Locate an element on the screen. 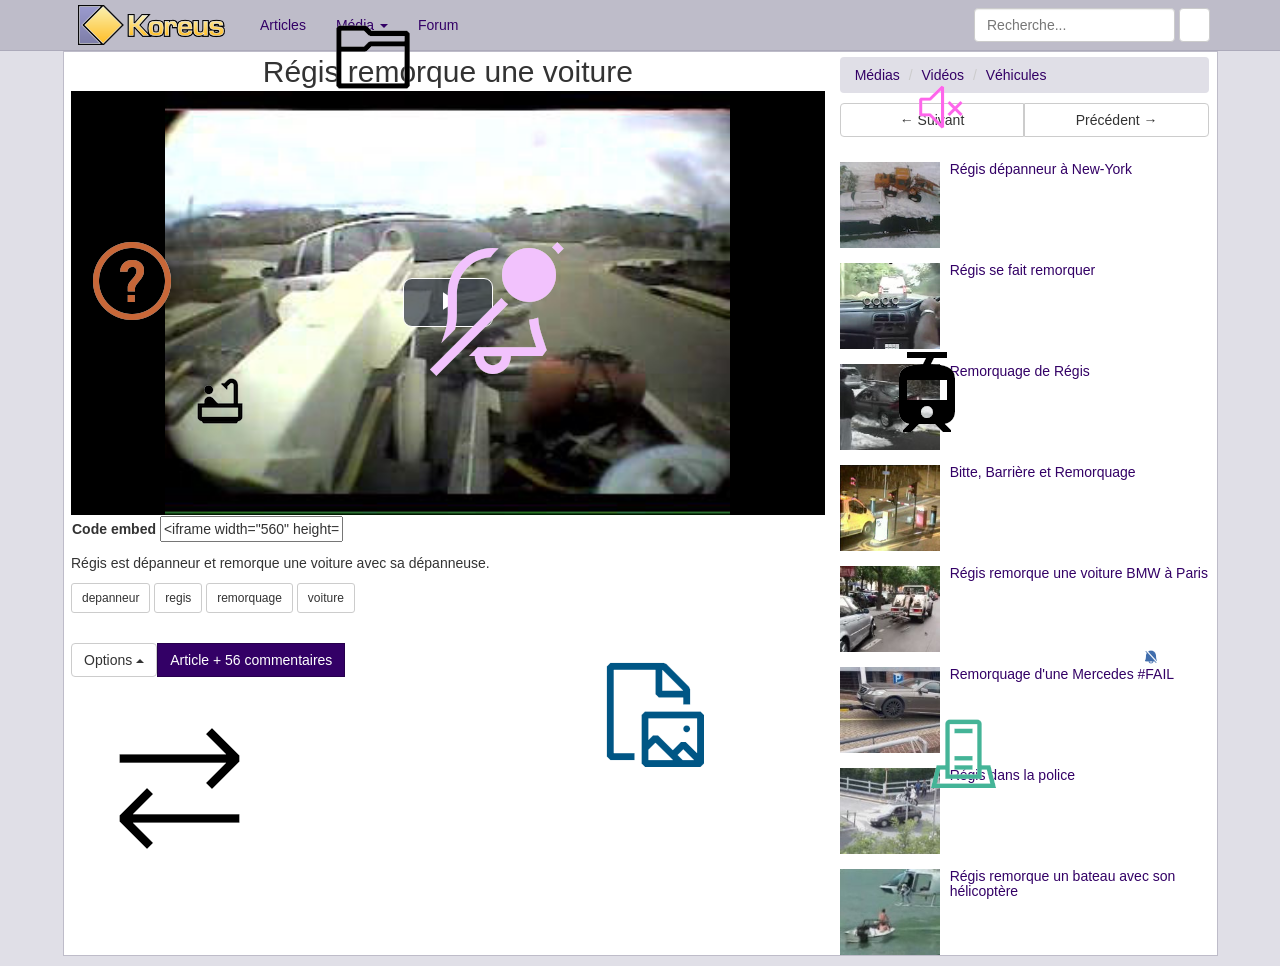 This screenshot has height=966, width=1280. swap or exchange items is located at coordinates (179, 788).